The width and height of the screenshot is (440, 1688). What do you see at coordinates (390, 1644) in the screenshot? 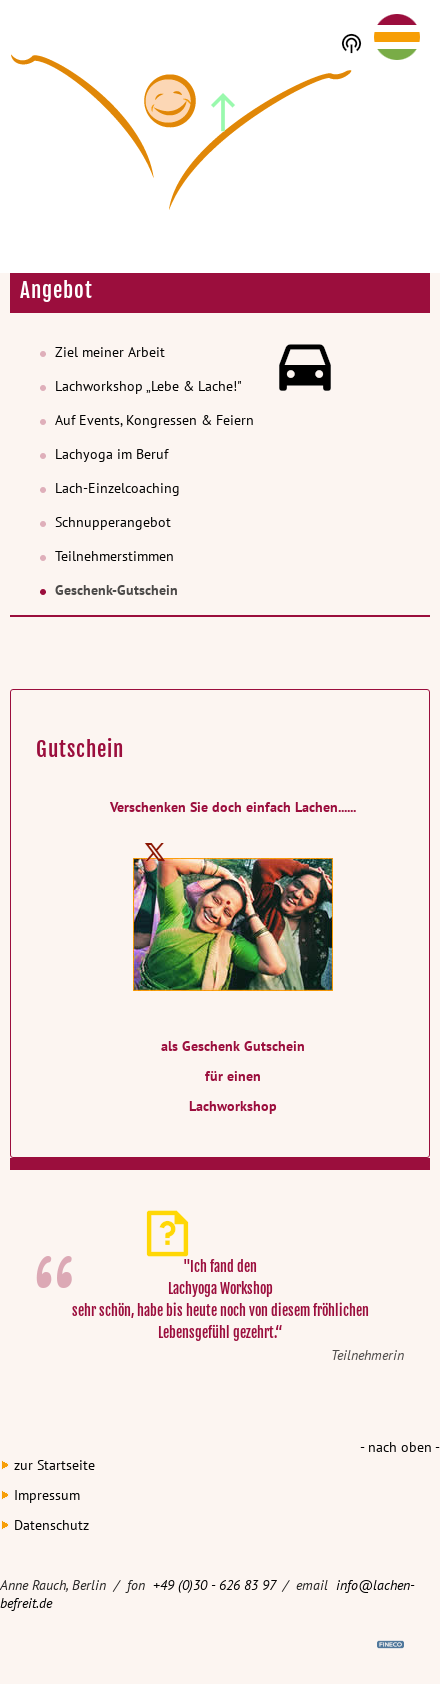
I see `open the Fineco banking app` at bounding box center [390, 1644].